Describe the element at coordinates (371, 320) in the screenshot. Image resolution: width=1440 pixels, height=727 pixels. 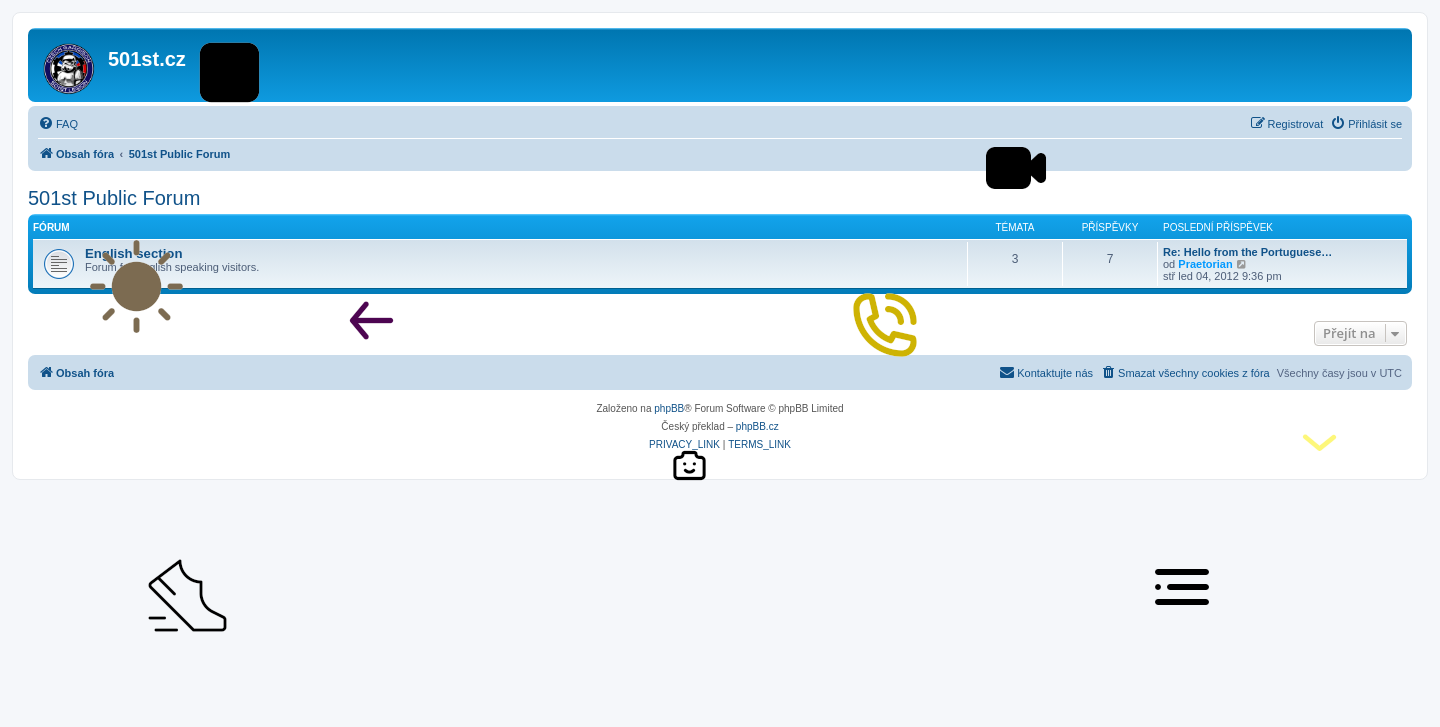
I see `go back to the previous screen` at that location.